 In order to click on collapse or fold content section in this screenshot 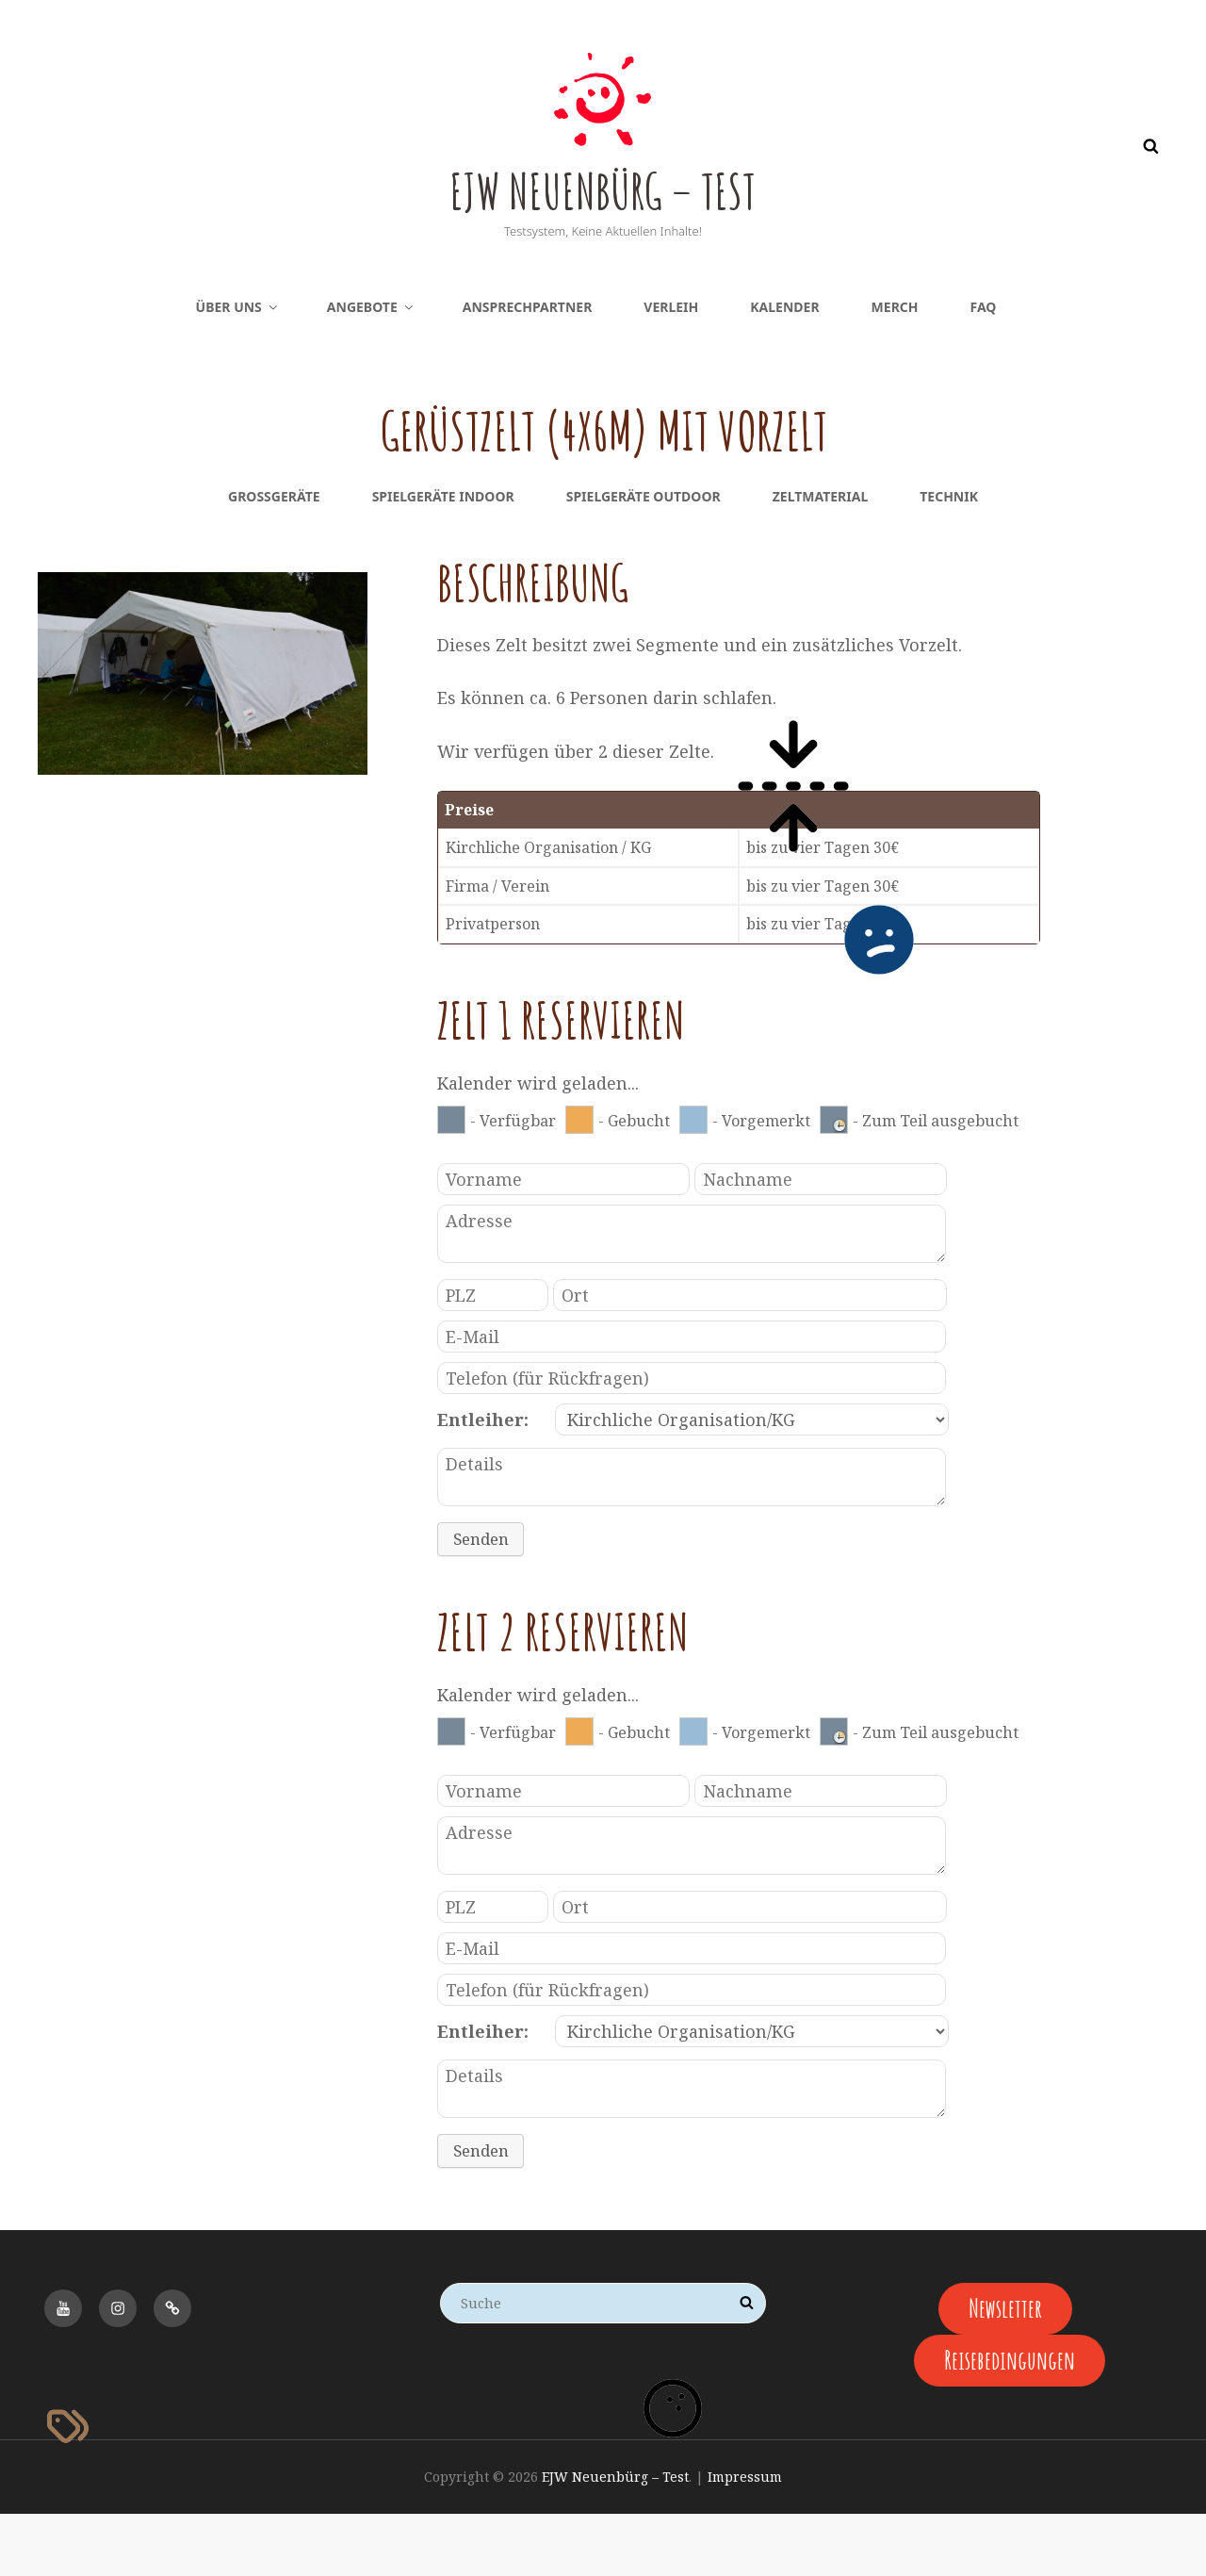, I will do `click(793, 786)`.